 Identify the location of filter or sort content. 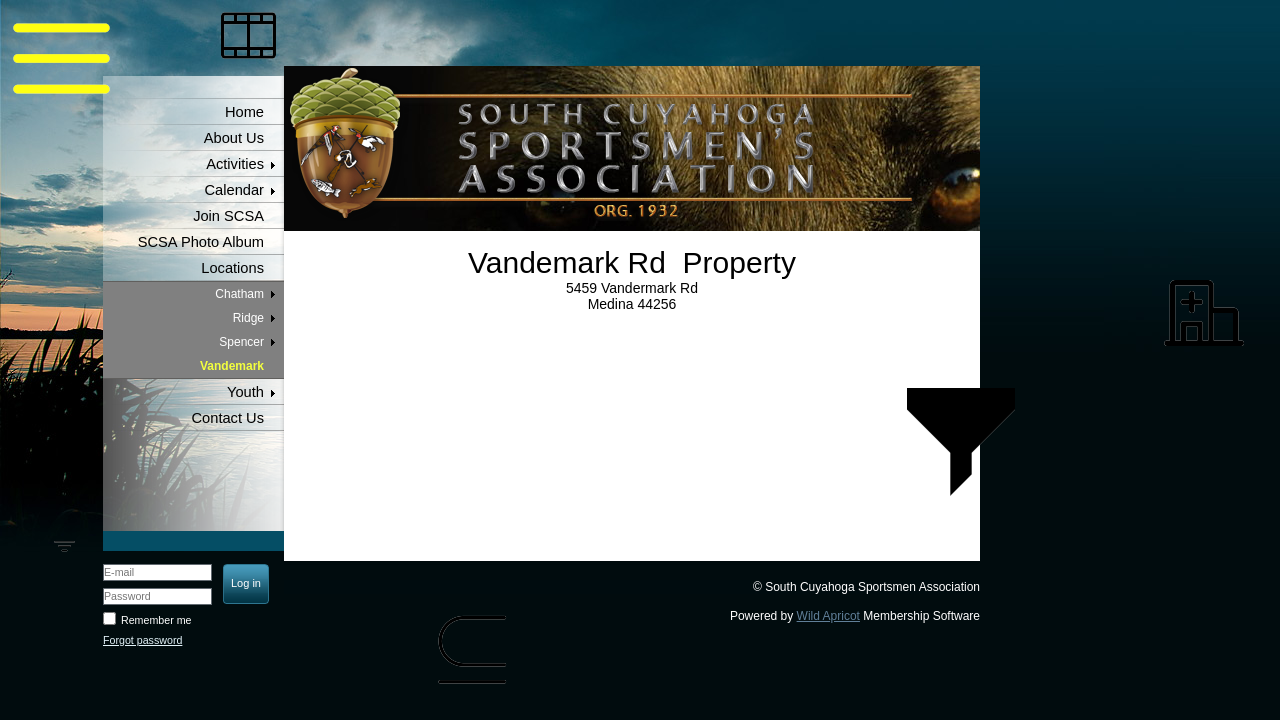
(961, 442).